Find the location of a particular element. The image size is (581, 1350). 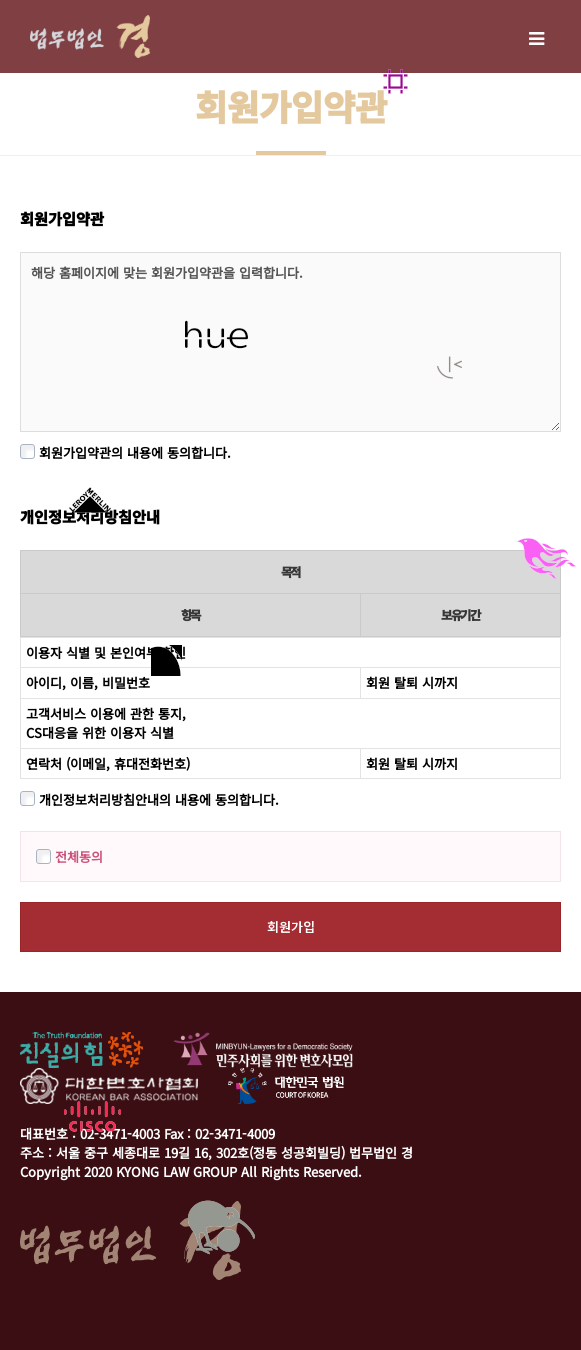

open the kiwix offline content reader is located at coordinates (221, 1227).